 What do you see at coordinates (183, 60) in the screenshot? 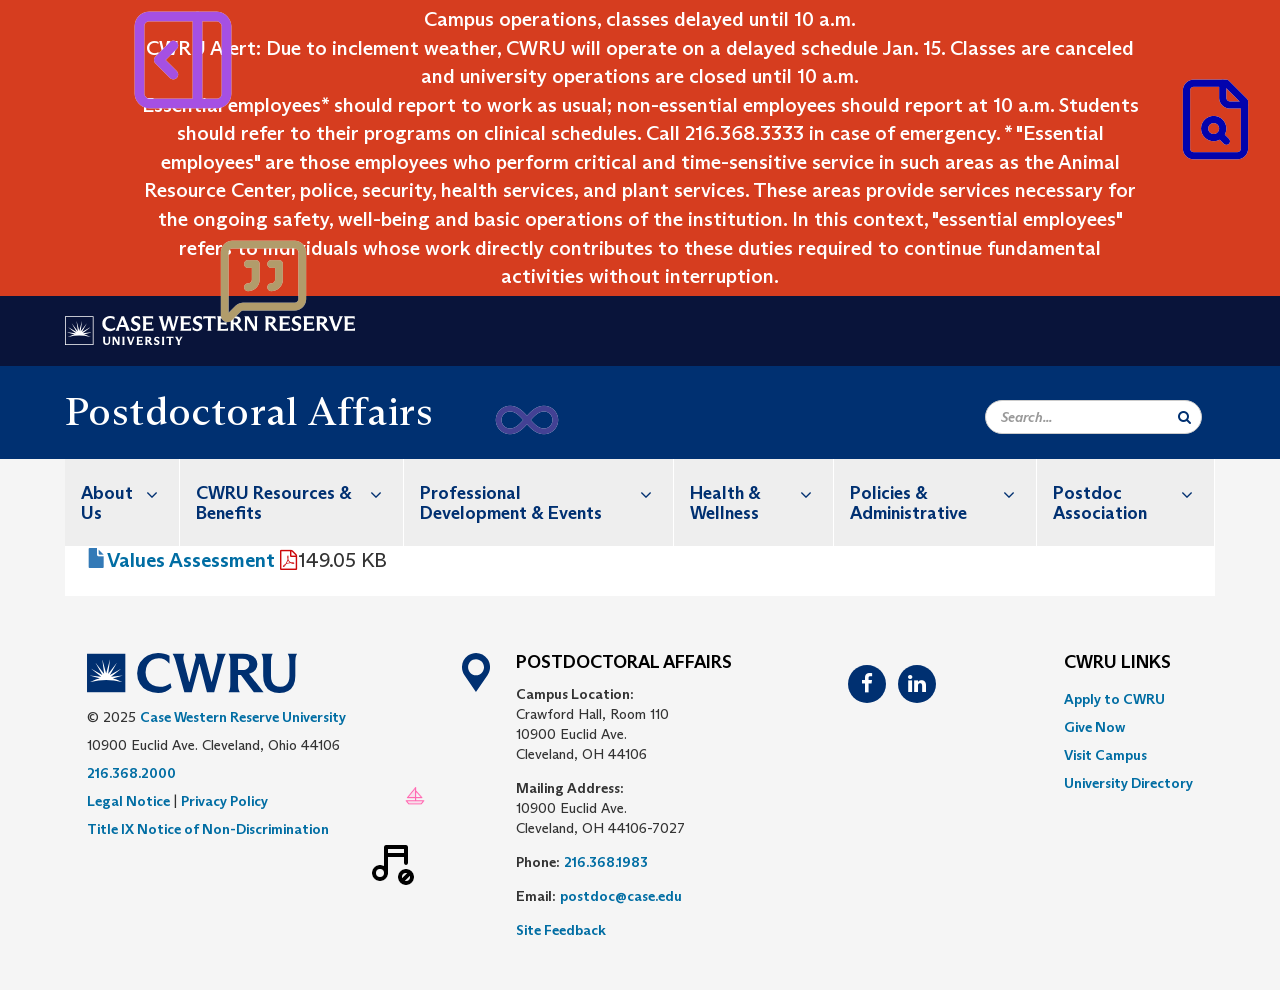
I see `open the right side panel` at bounding box center [183, 60].